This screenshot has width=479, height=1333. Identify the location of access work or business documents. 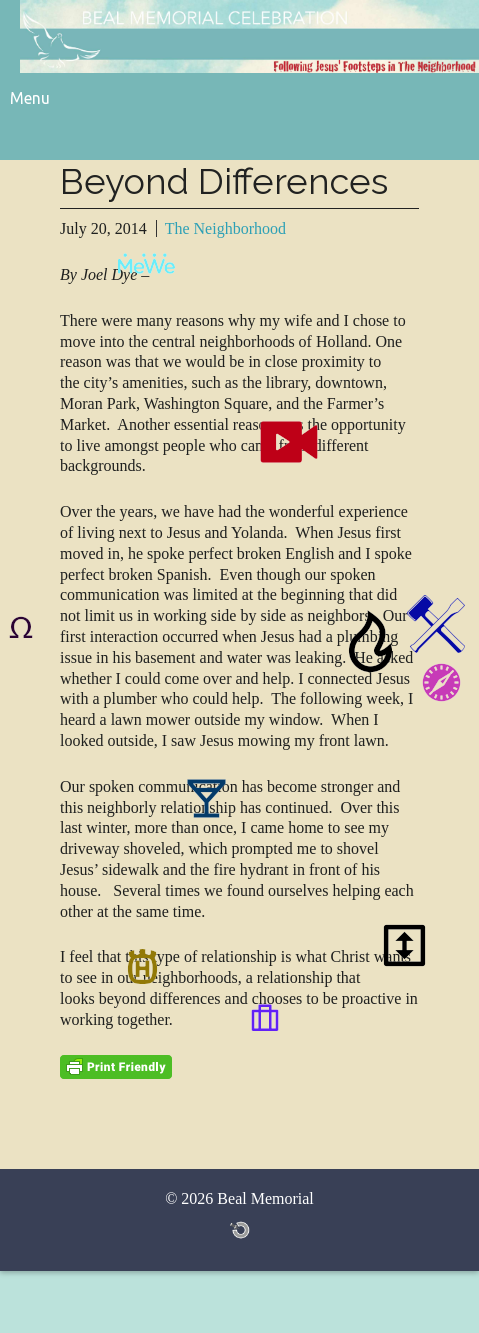
(265, 1019).